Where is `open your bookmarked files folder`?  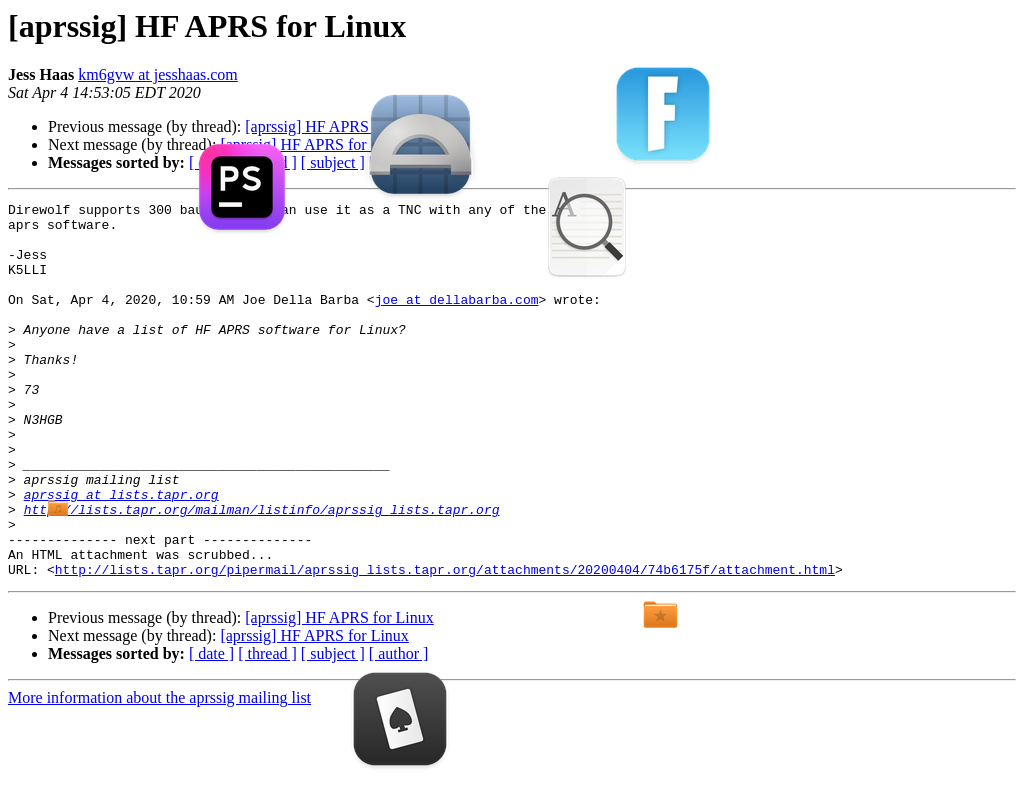
open your bookmarked files folder is located at coordinates (660, 614).